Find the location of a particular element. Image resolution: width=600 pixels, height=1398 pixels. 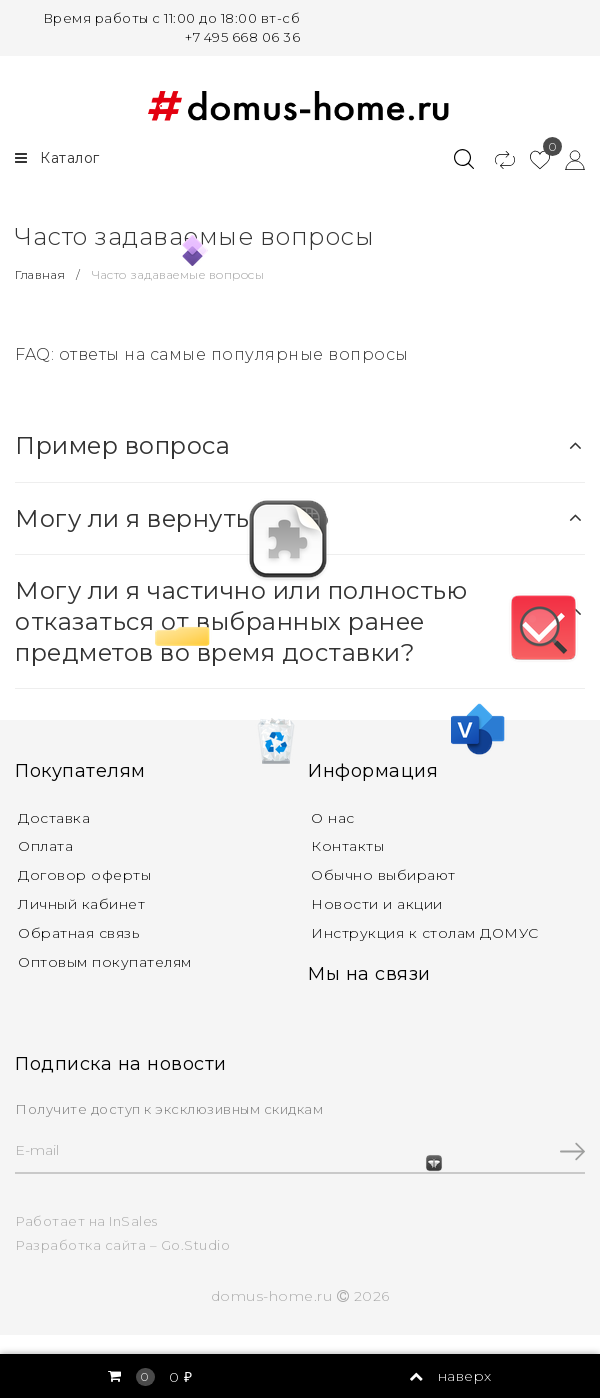

open microsoft power apps operations is located at coordinates (194, 250).